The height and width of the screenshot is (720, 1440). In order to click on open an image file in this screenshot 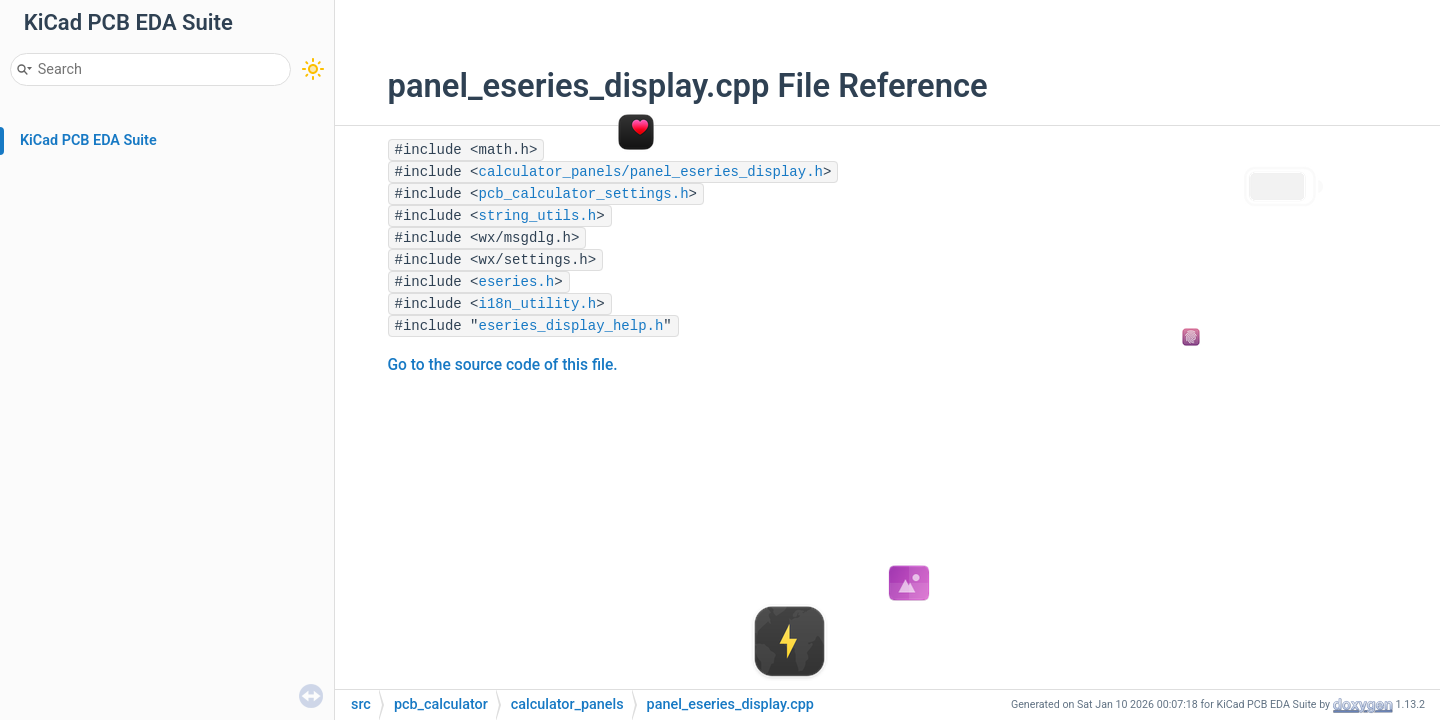, I will do `click(909, 582)`.